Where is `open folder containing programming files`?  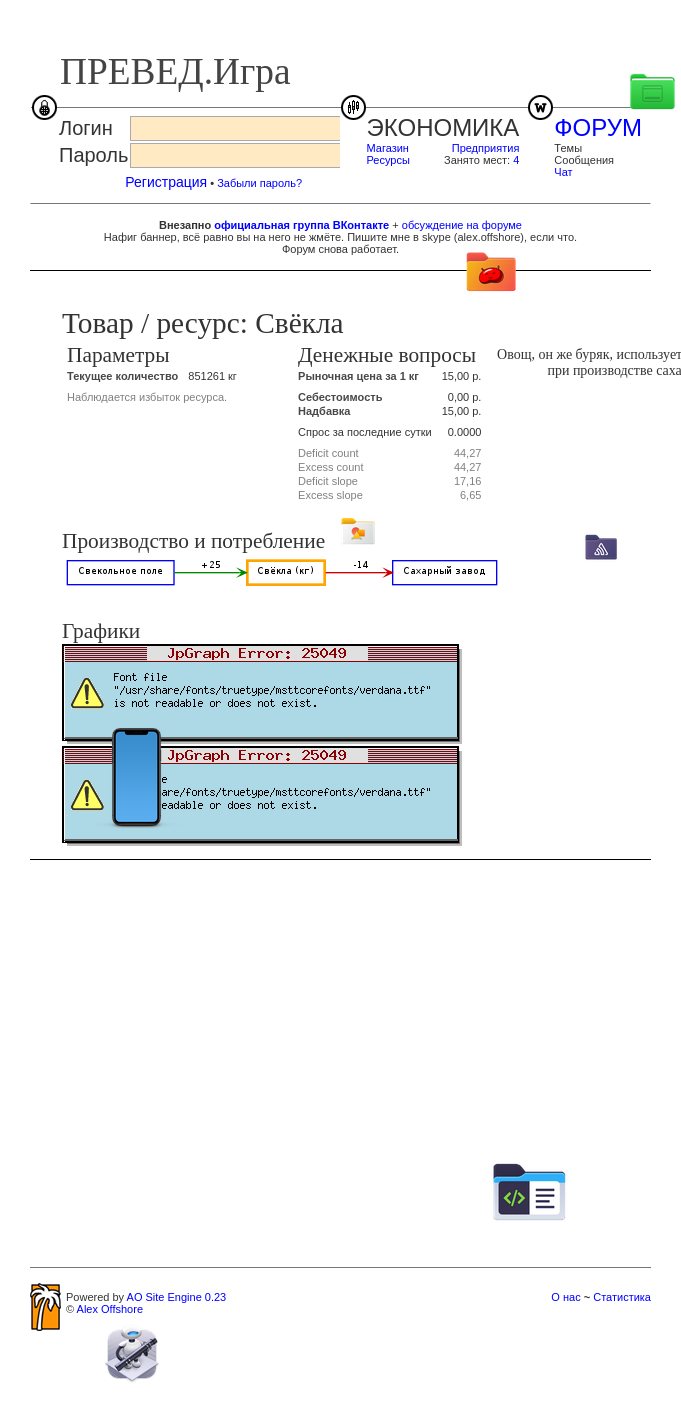 open folder containing programming files is located at coordinates (529, 1194).